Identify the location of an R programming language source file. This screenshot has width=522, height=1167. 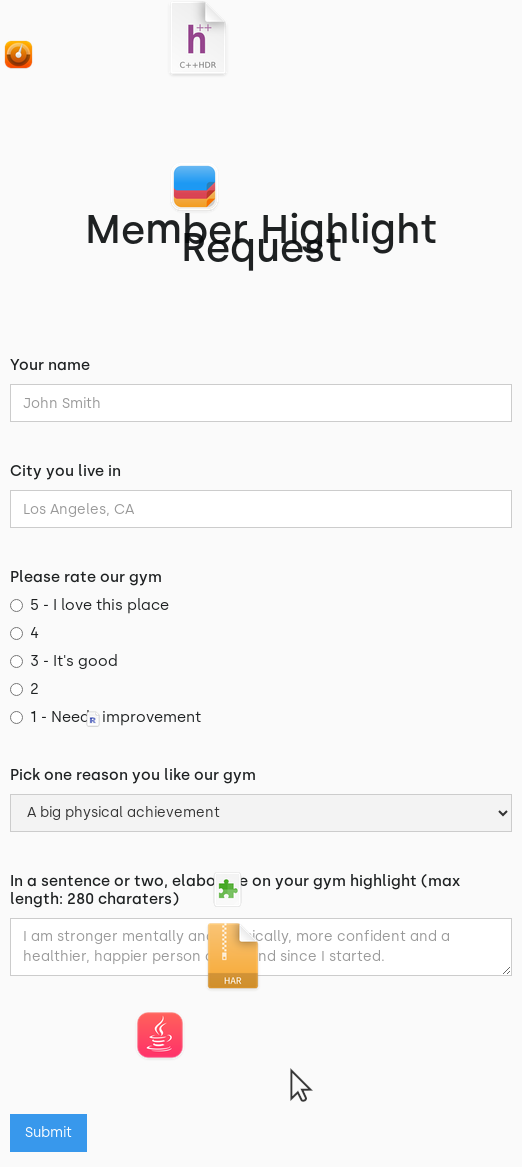
(93, 719).